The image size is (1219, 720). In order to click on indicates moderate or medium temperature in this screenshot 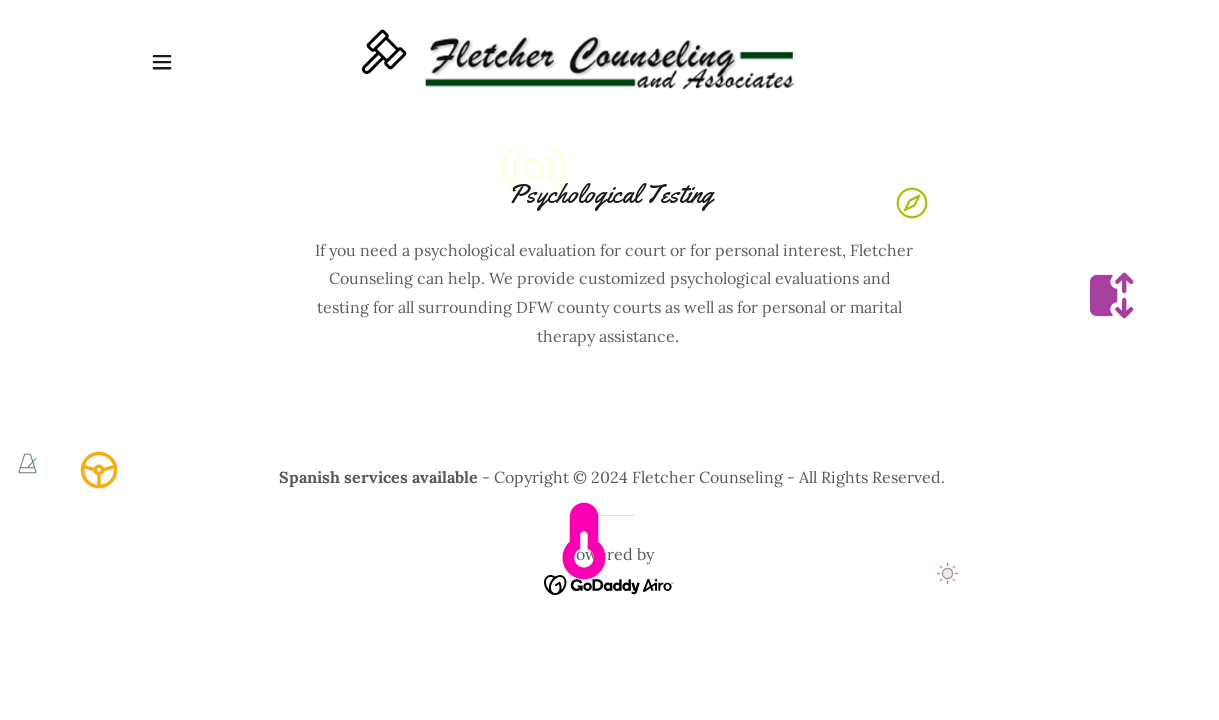, I will do `click(584, 541)`.